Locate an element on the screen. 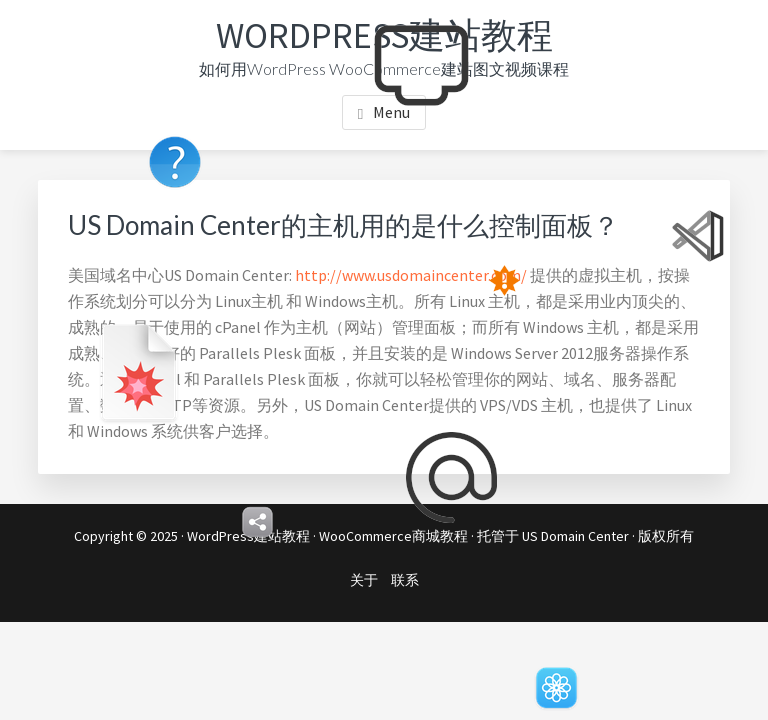 The height and width of the screenshot is (720, 768). open desktop wallpaper settings is located at coordinates (556, 688).